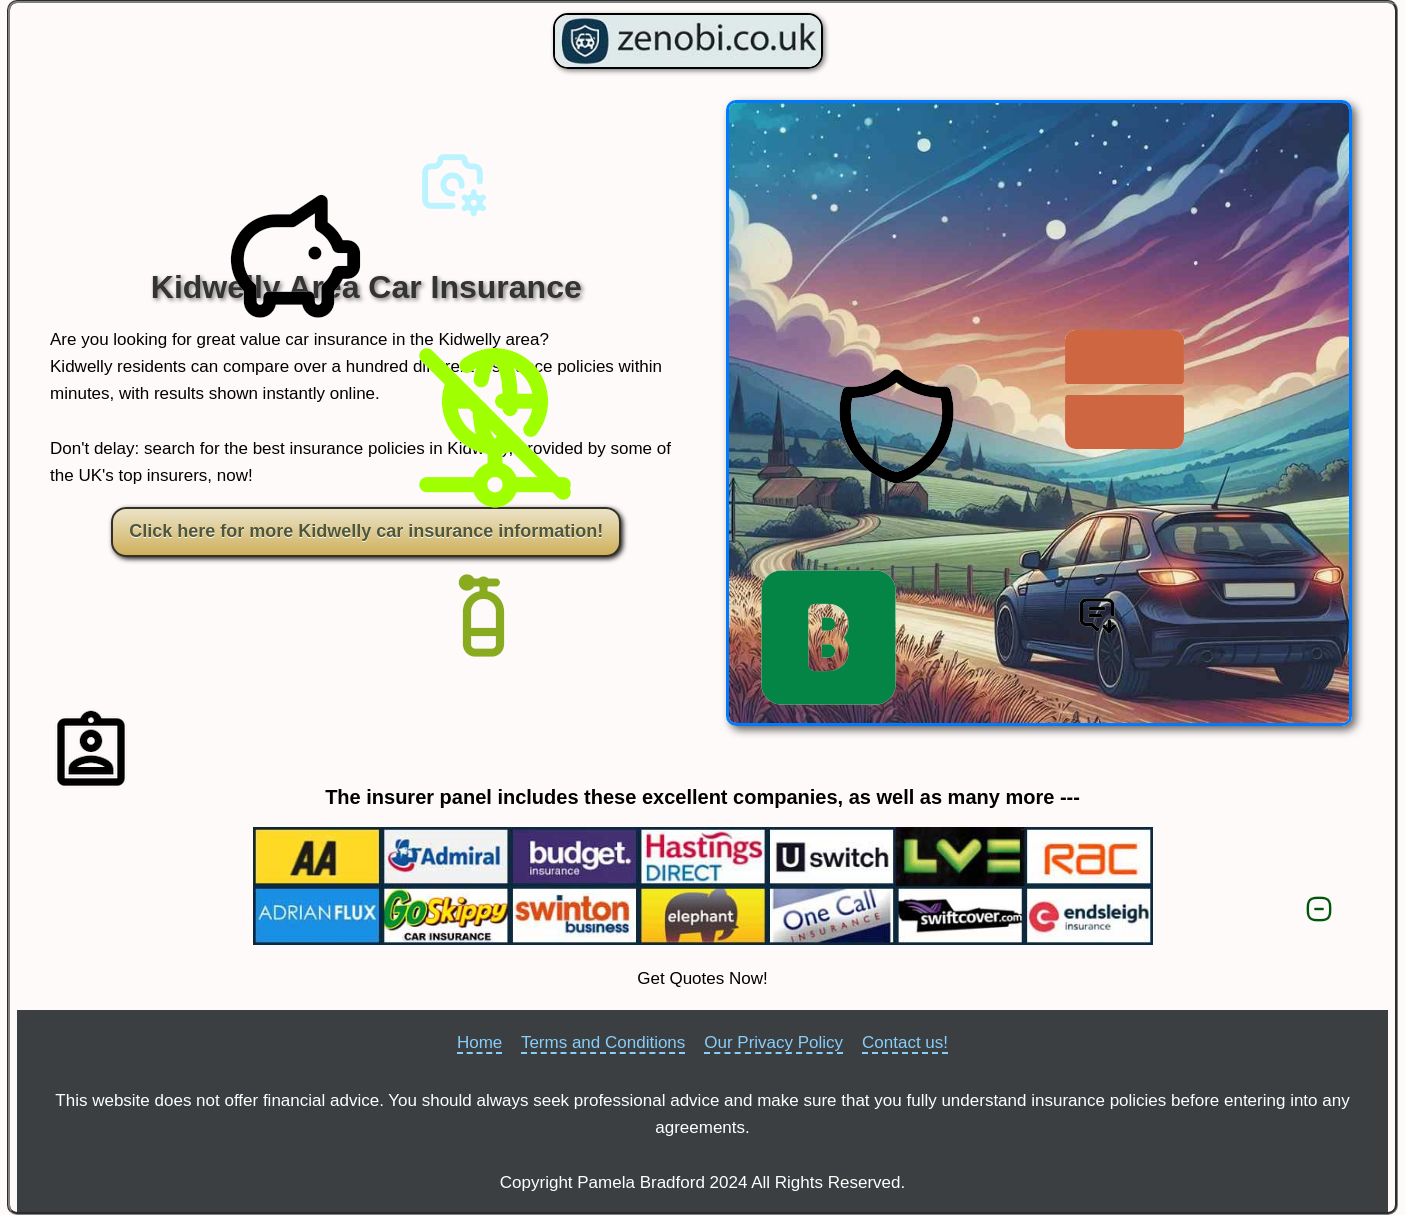  I want to click on remove an item from a list or collection, so click(1319, 909).